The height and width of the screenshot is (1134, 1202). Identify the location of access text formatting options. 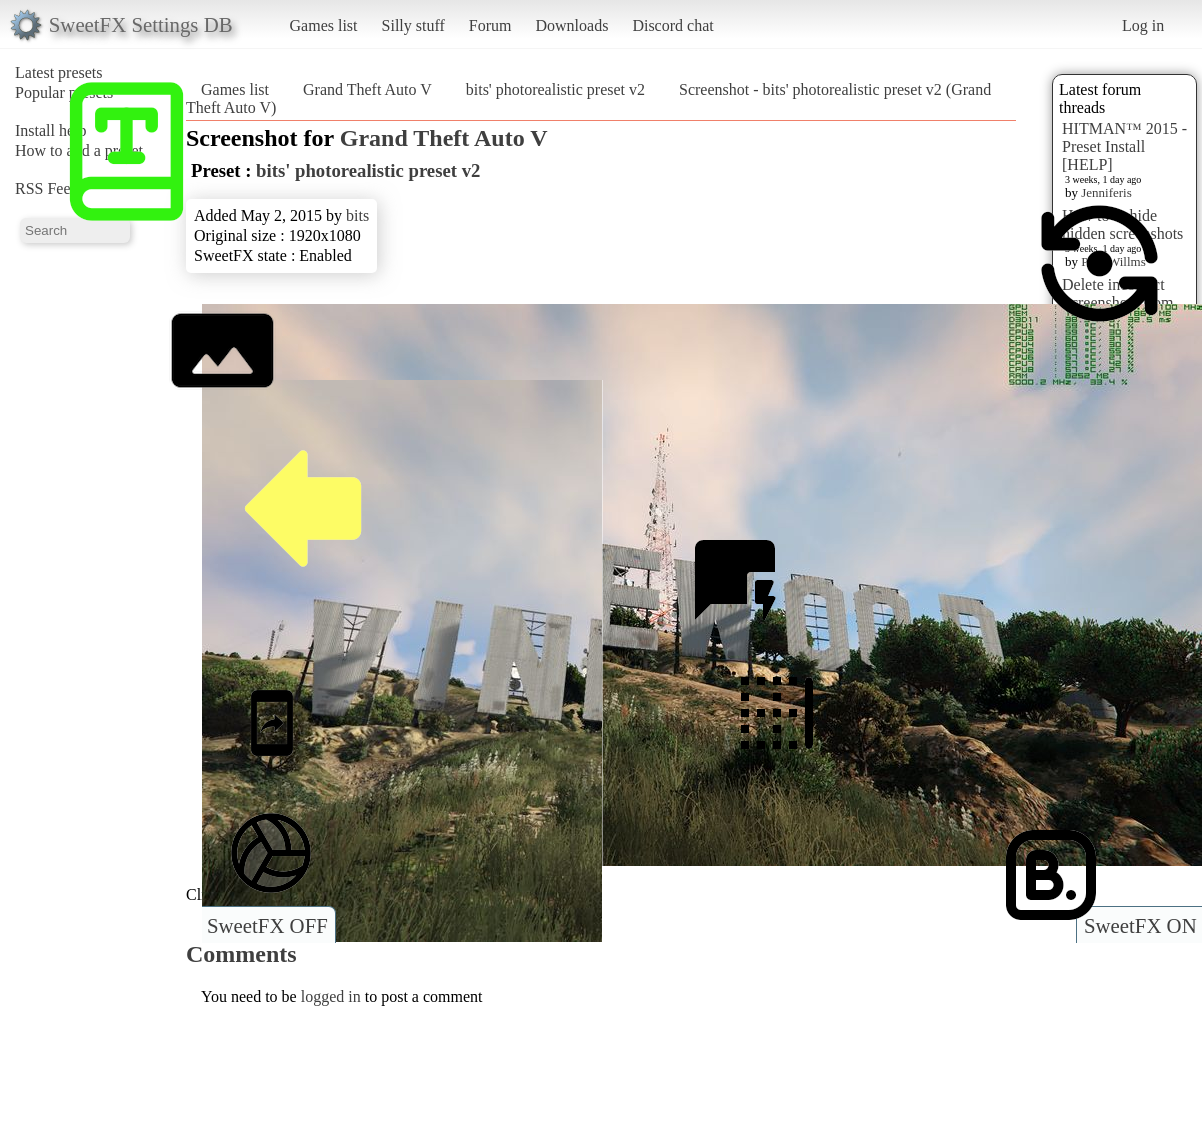
(126, 151).